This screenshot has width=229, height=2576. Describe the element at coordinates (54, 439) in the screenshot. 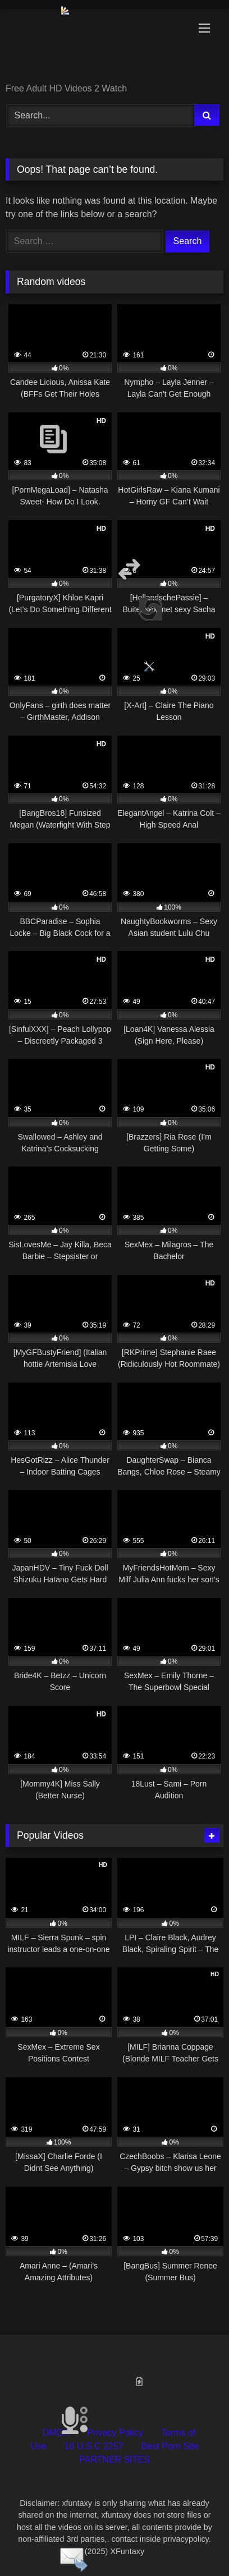

I see `view documents or files` at that location.